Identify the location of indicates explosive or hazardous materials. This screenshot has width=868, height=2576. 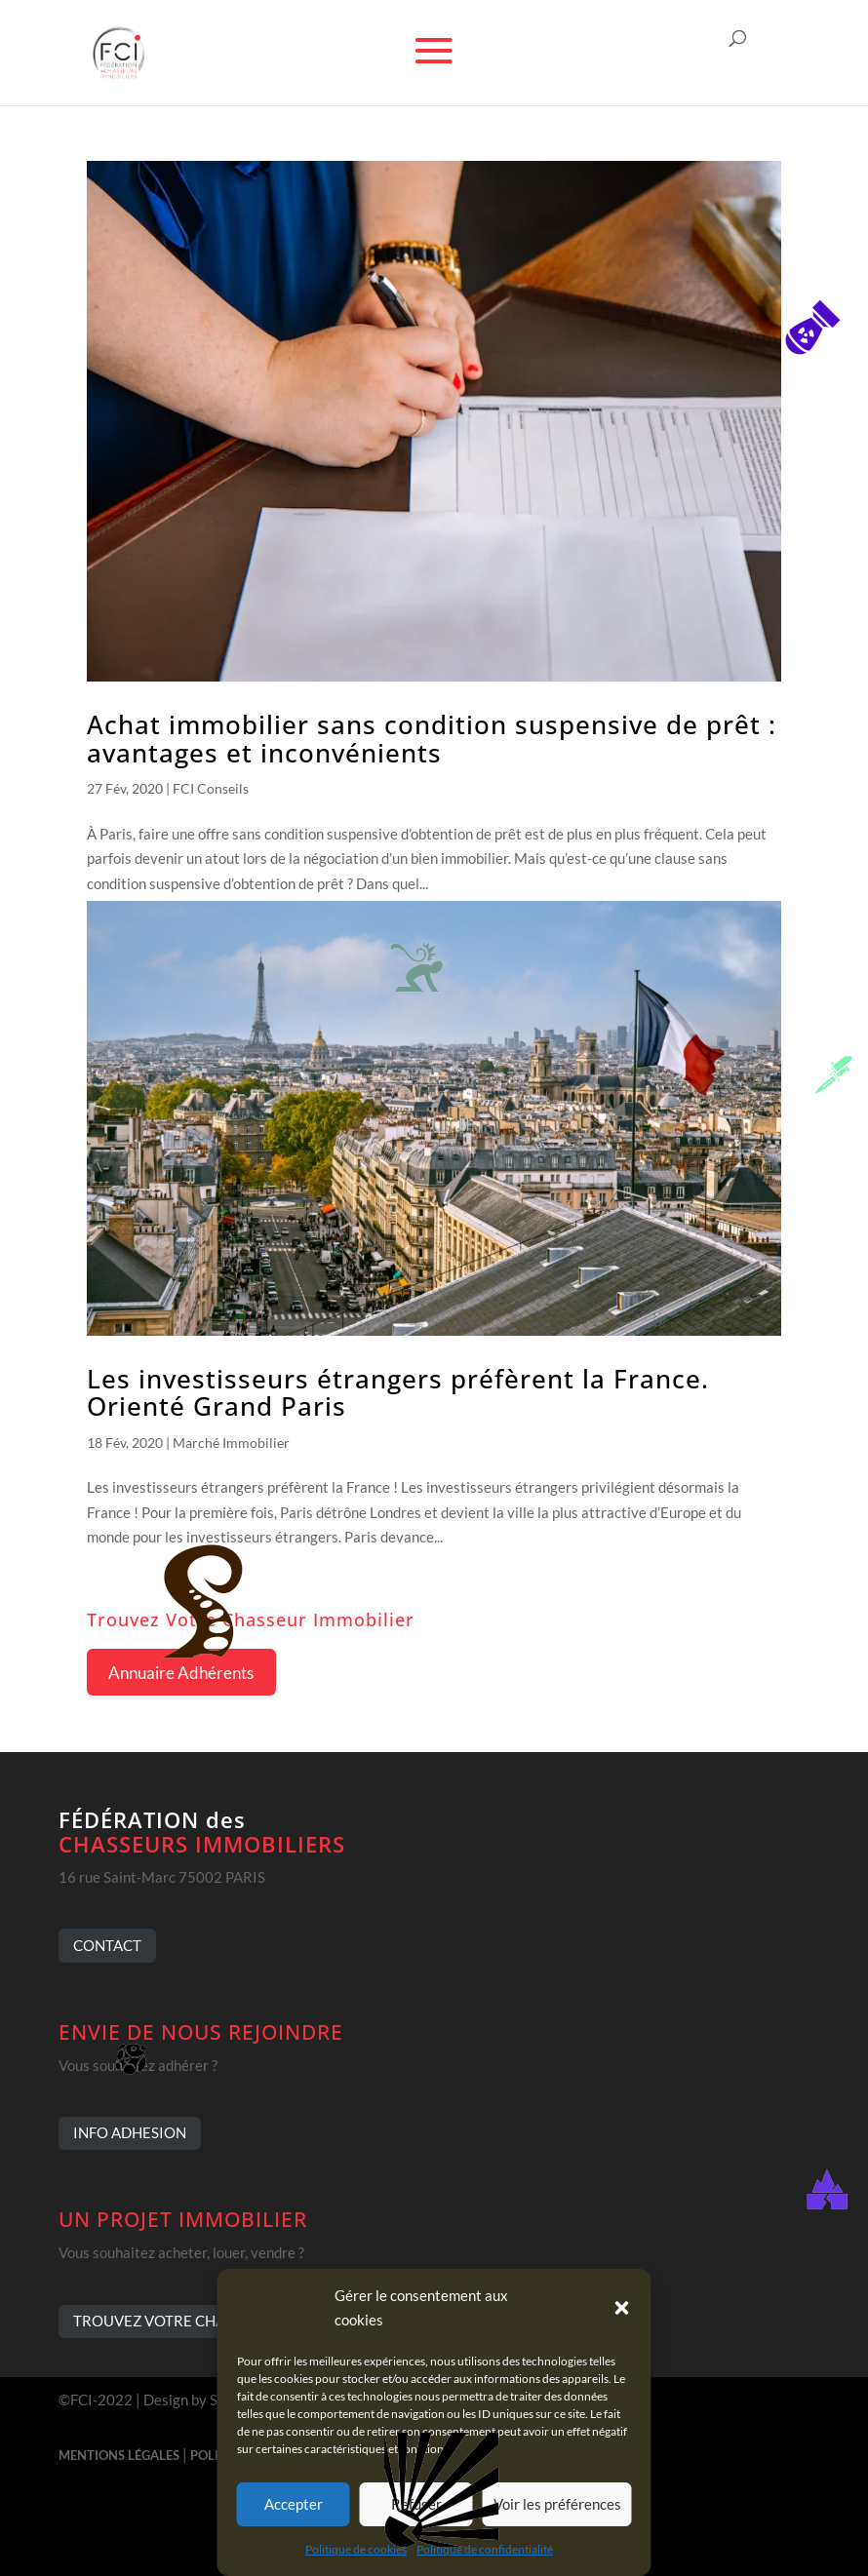
(441, 2490).